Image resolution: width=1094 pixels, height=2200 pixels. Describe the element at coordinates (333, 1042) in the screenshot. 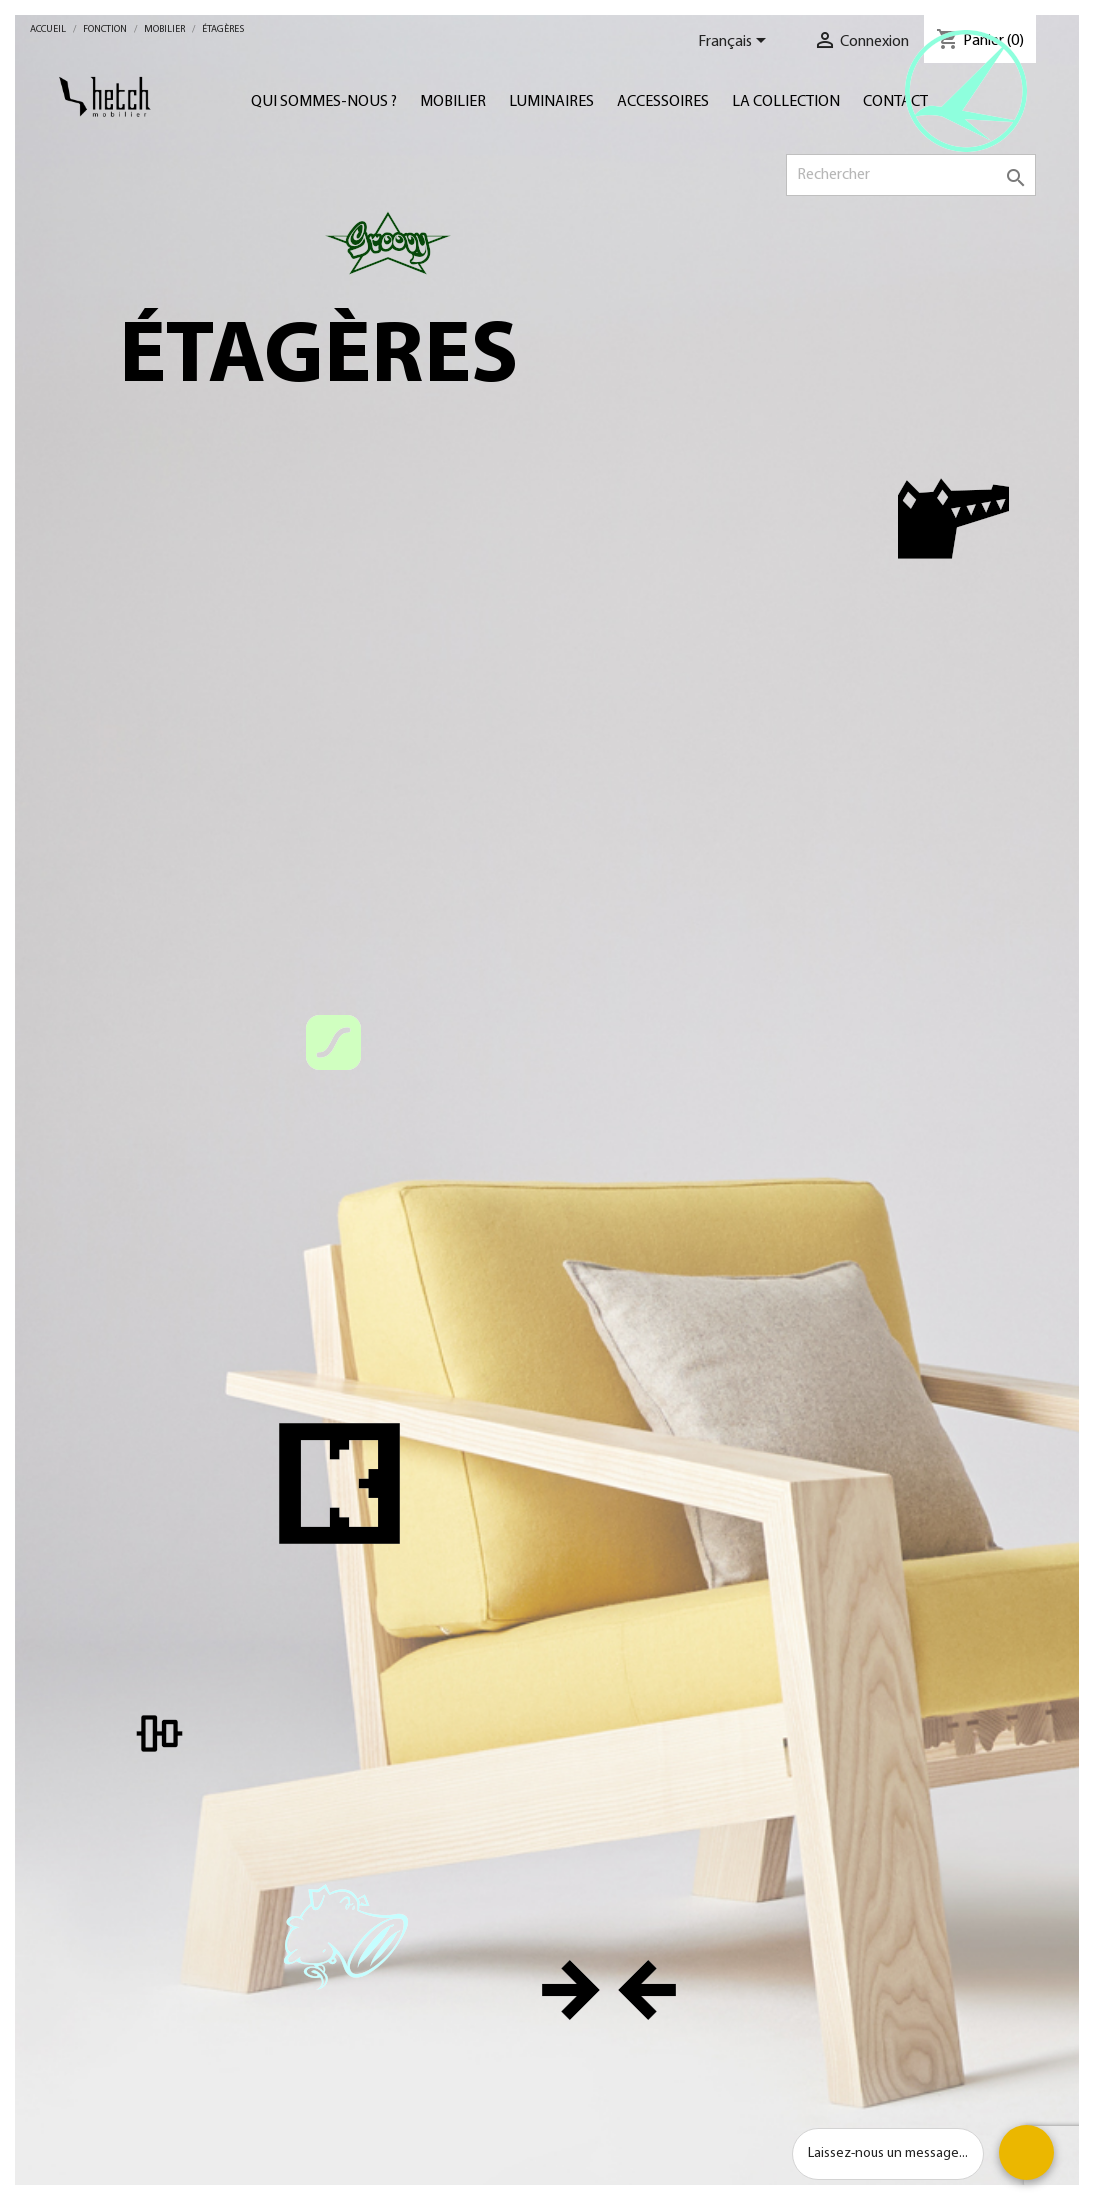

I see `open lottiefiles app` at that location.